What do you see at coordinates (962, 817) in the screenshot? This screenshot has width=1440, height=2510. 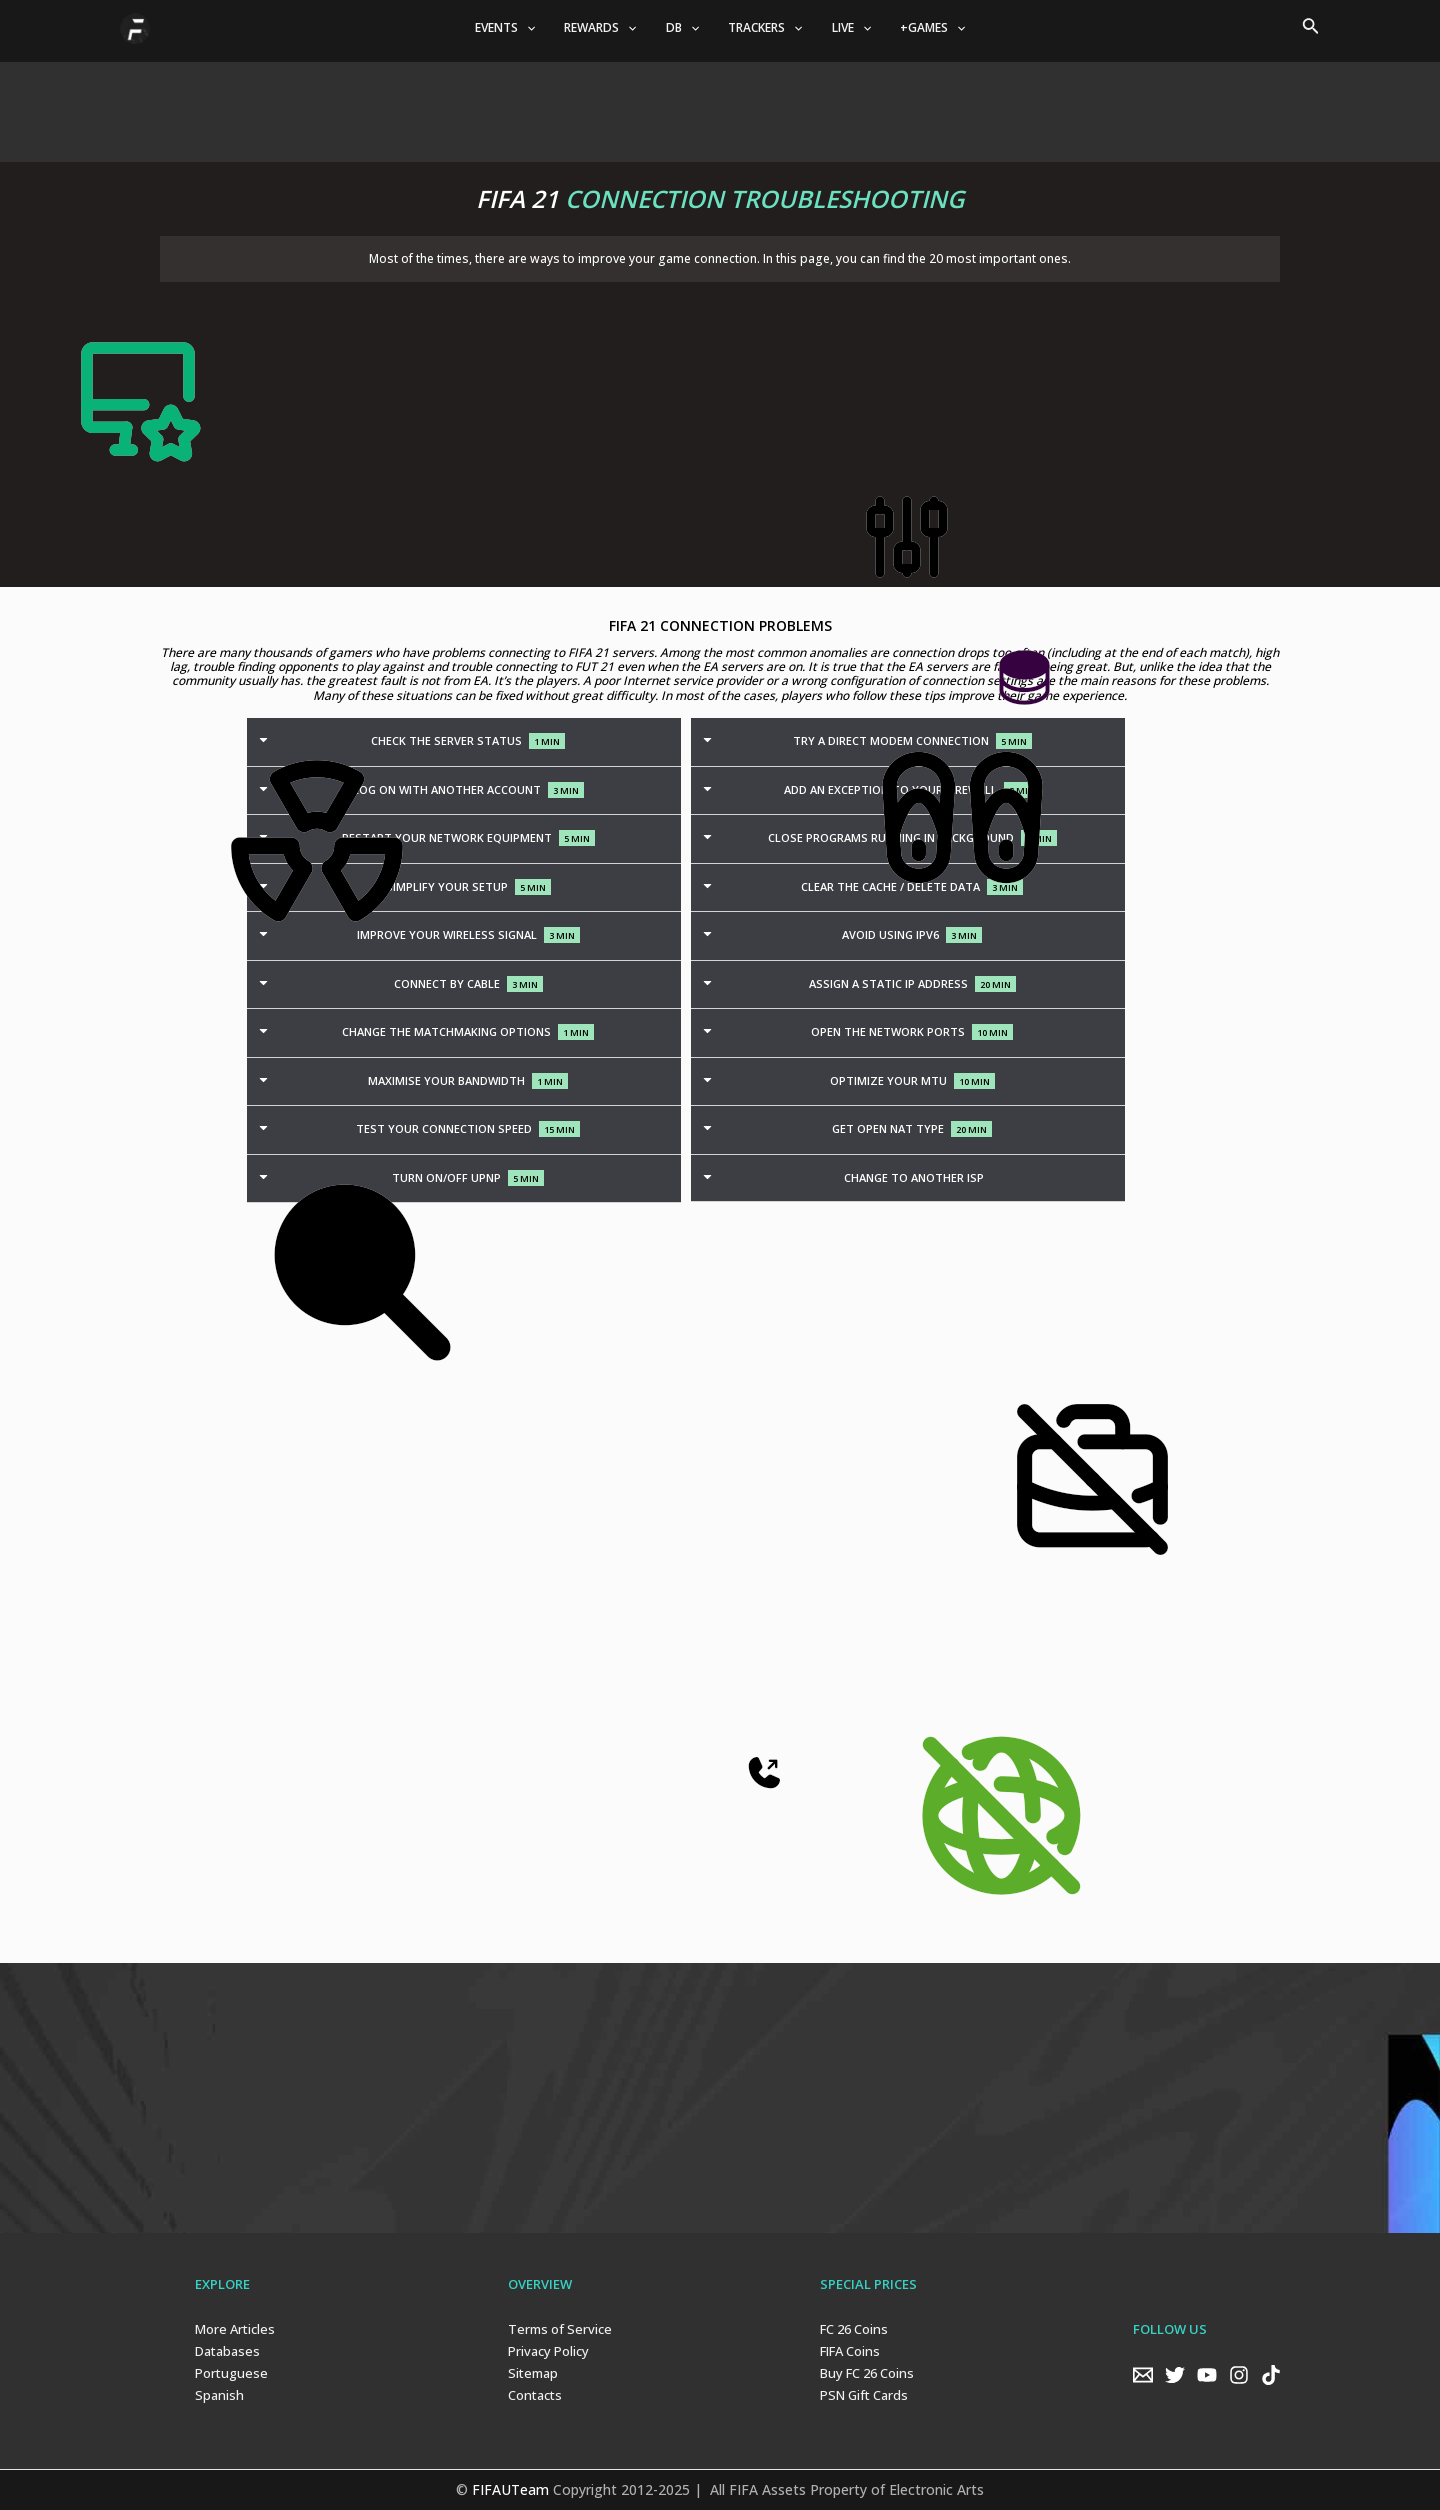 I see `browse beach or summer footwear` at bounding box center [962, 817].